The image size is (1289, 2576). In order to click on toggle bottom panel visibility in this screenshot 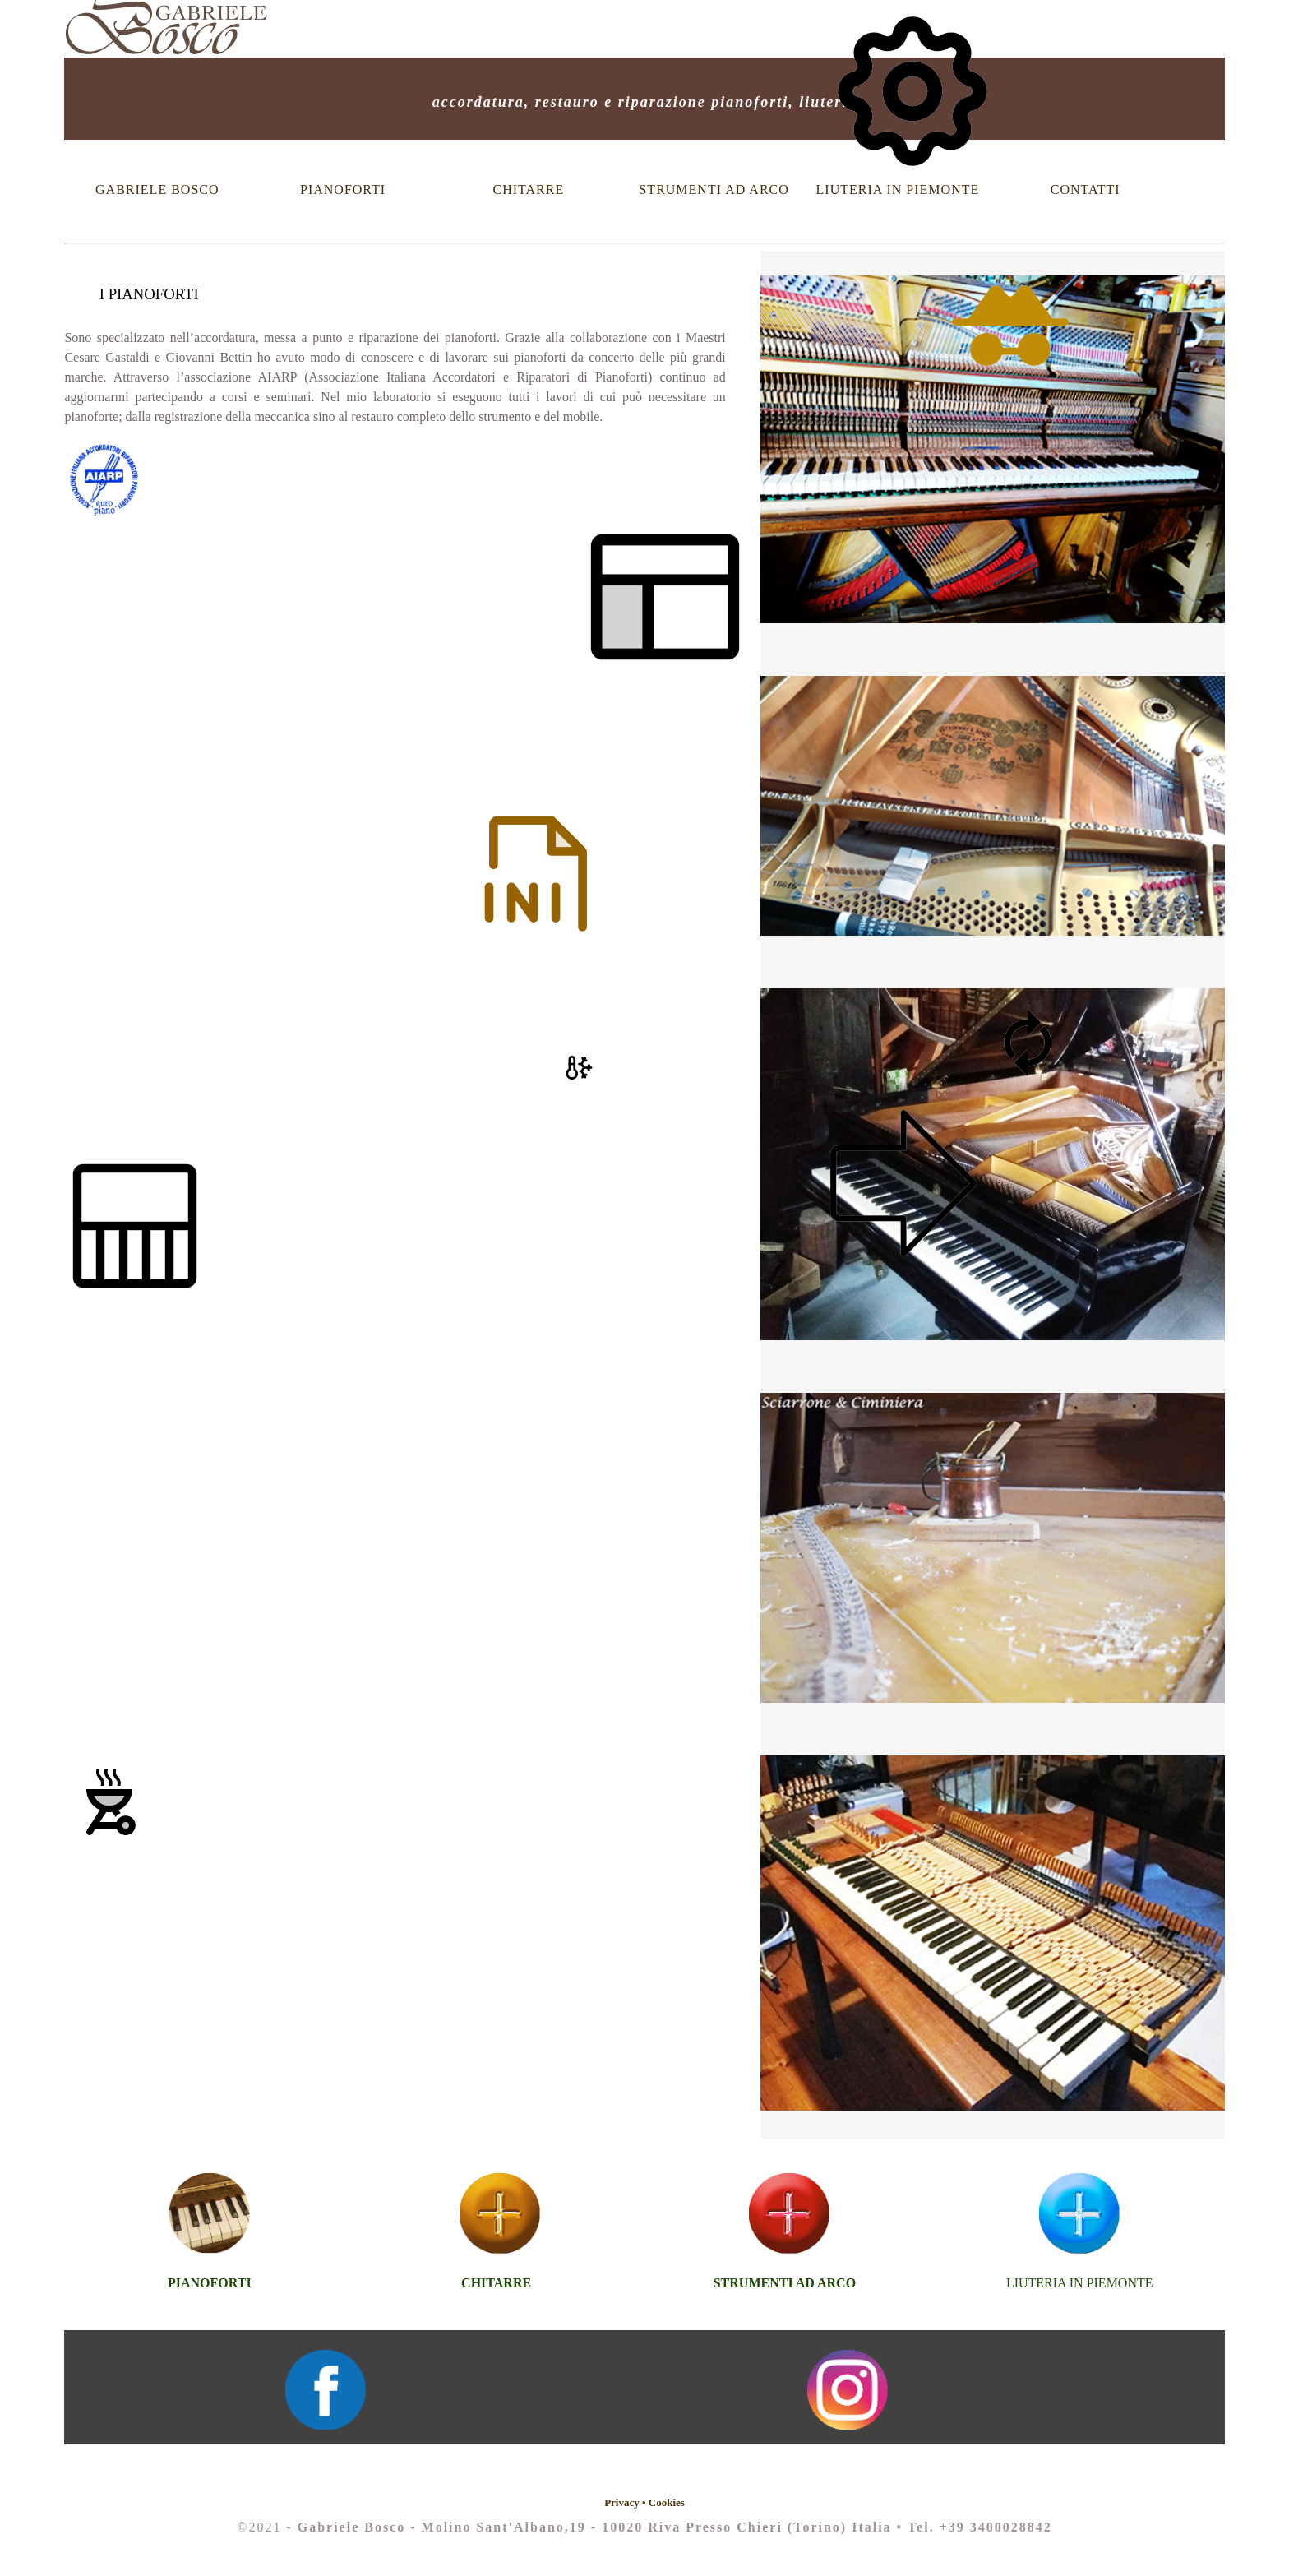, I will do `click(135, 1226)`.